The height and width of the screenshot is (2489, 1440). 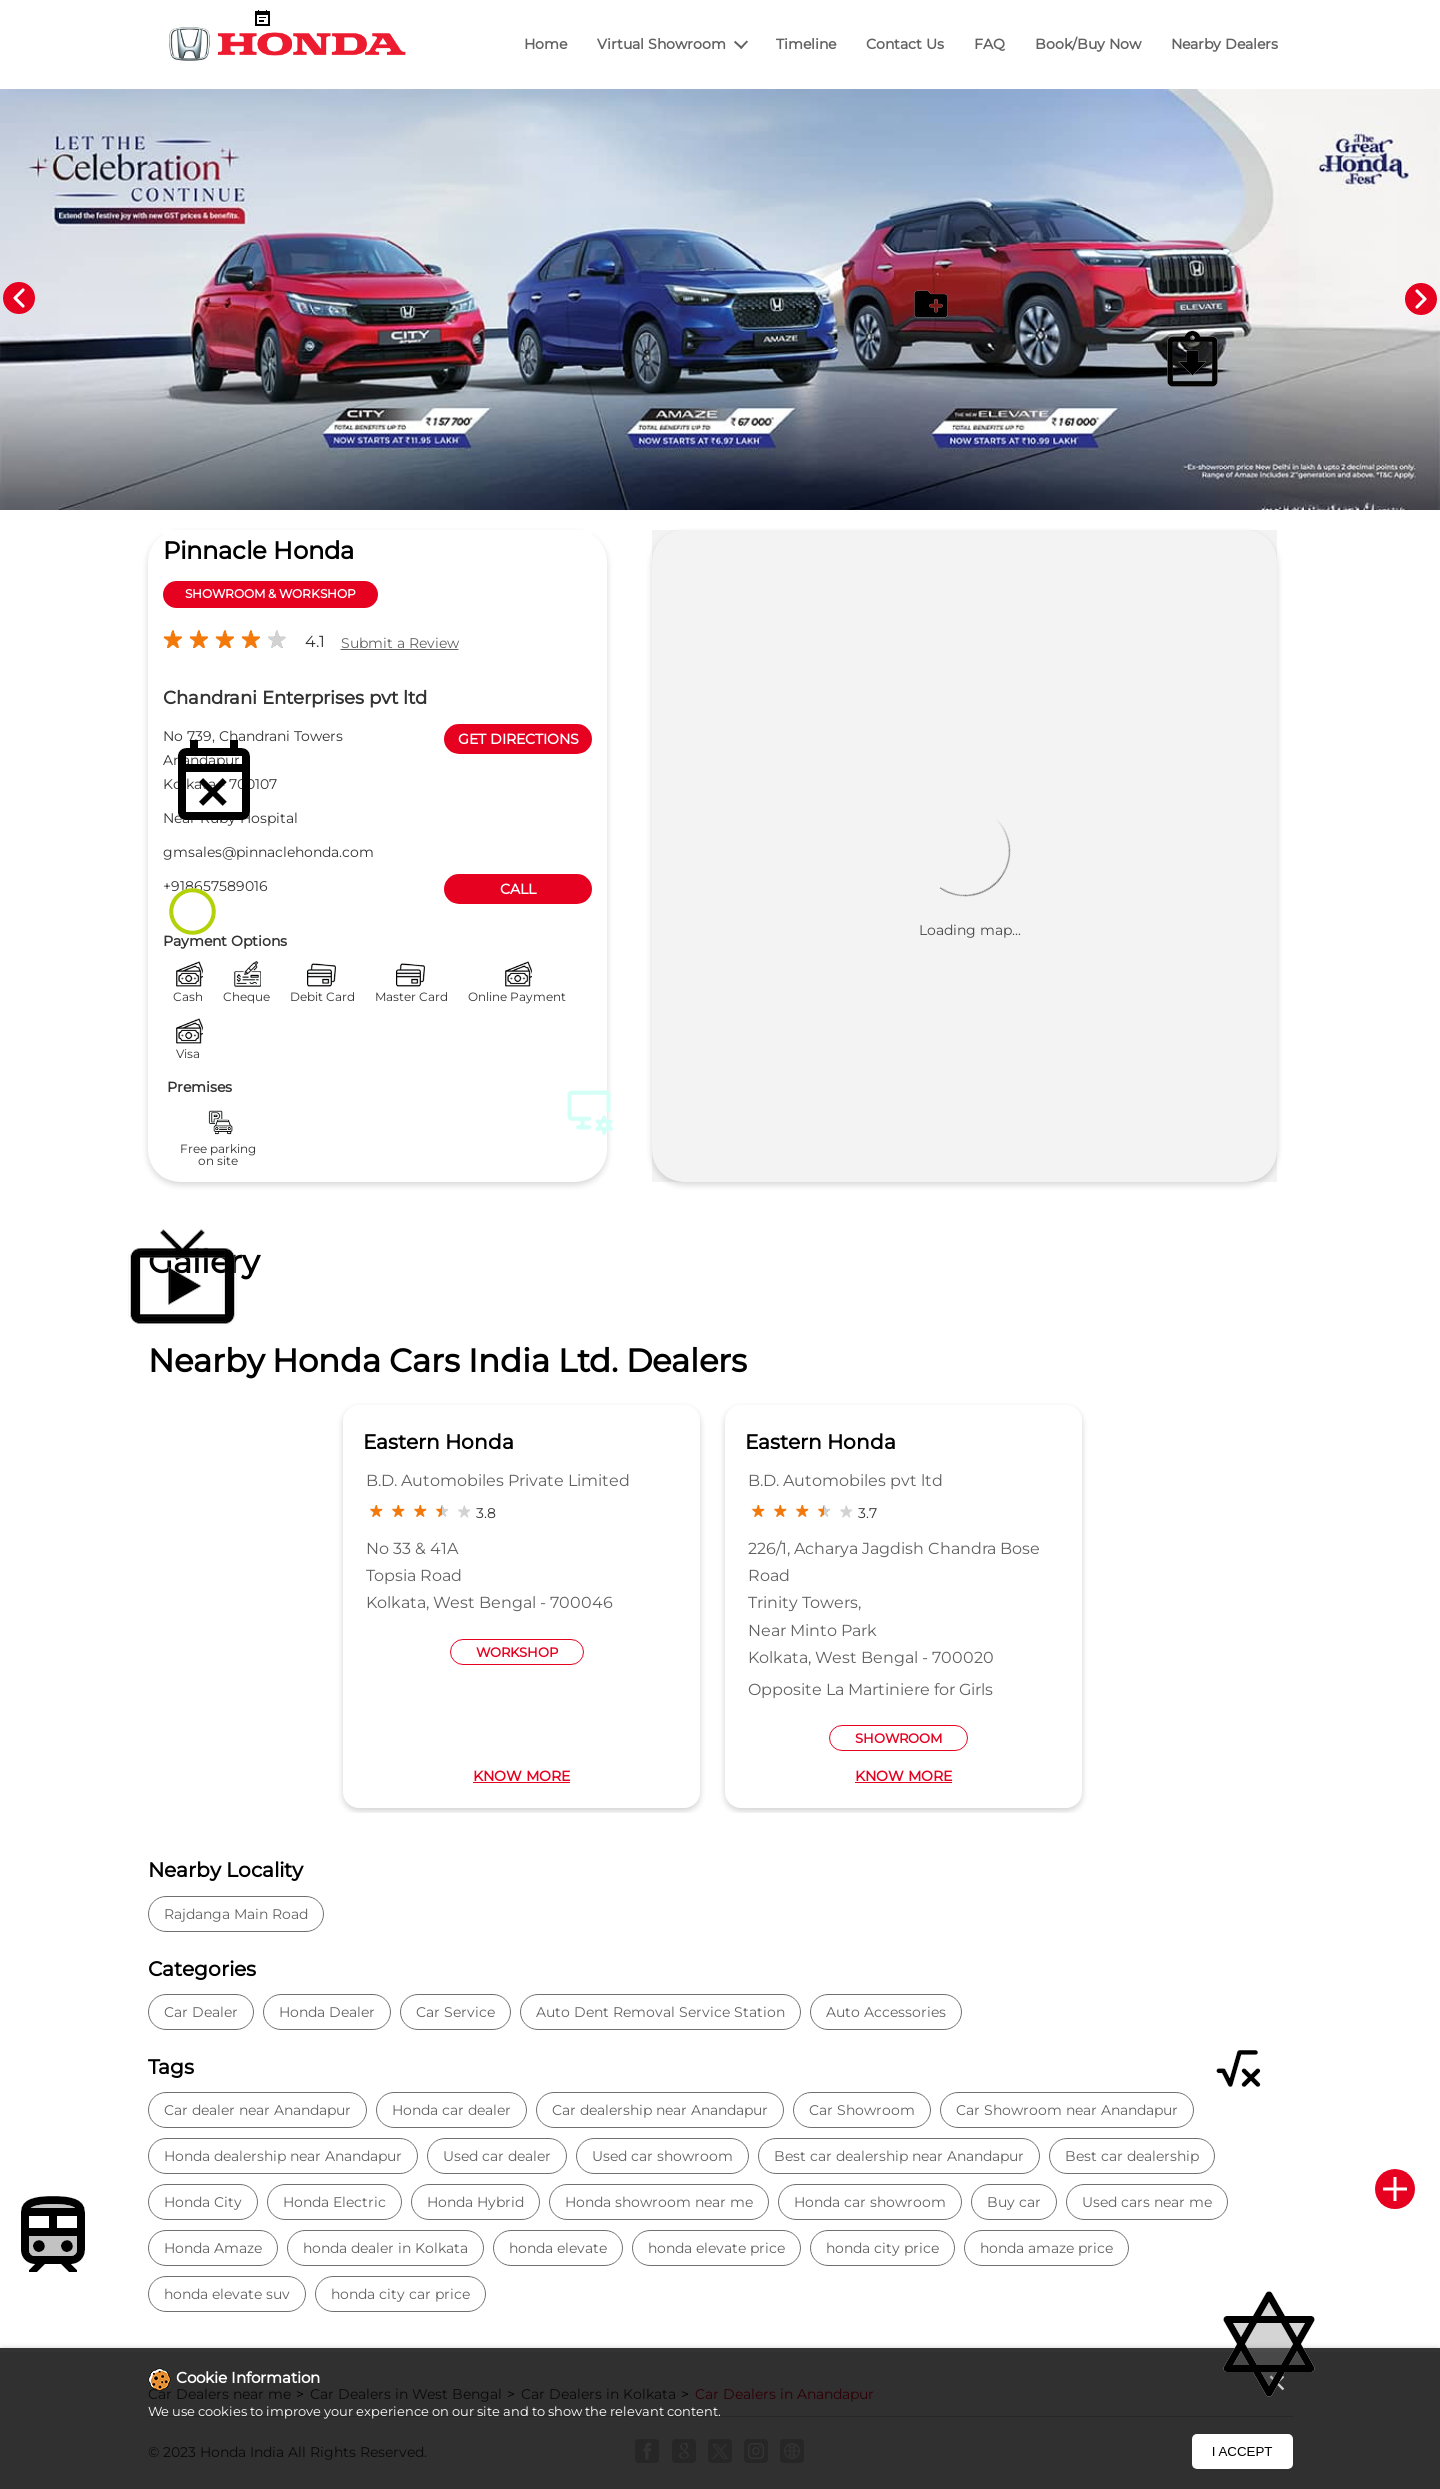 What do you see at coordinates (192, 911) in the screenshot?
I see `unselected option in a radio button group` at bounding box center [192, 911].